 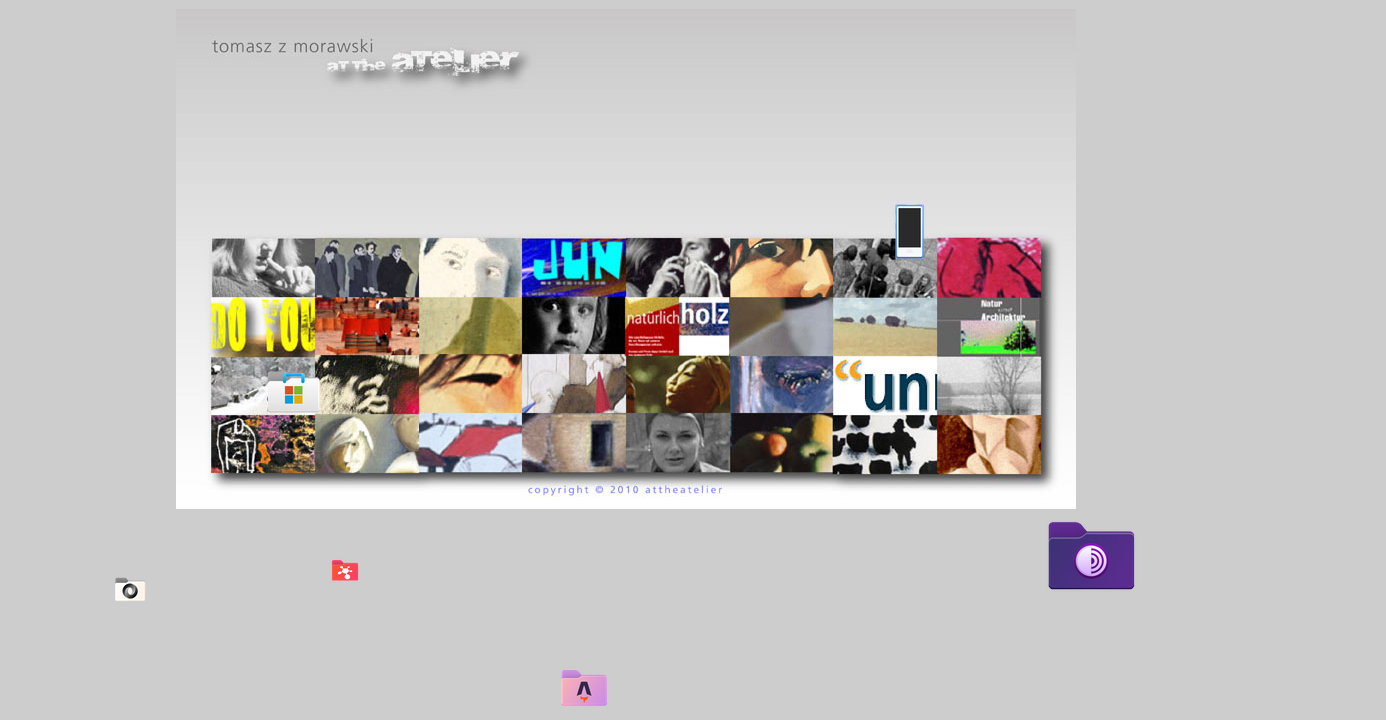 What do you see at coordinates (584, 689) in the screenshot?
I see `open astro project folder` at bounding box center [584, 689].